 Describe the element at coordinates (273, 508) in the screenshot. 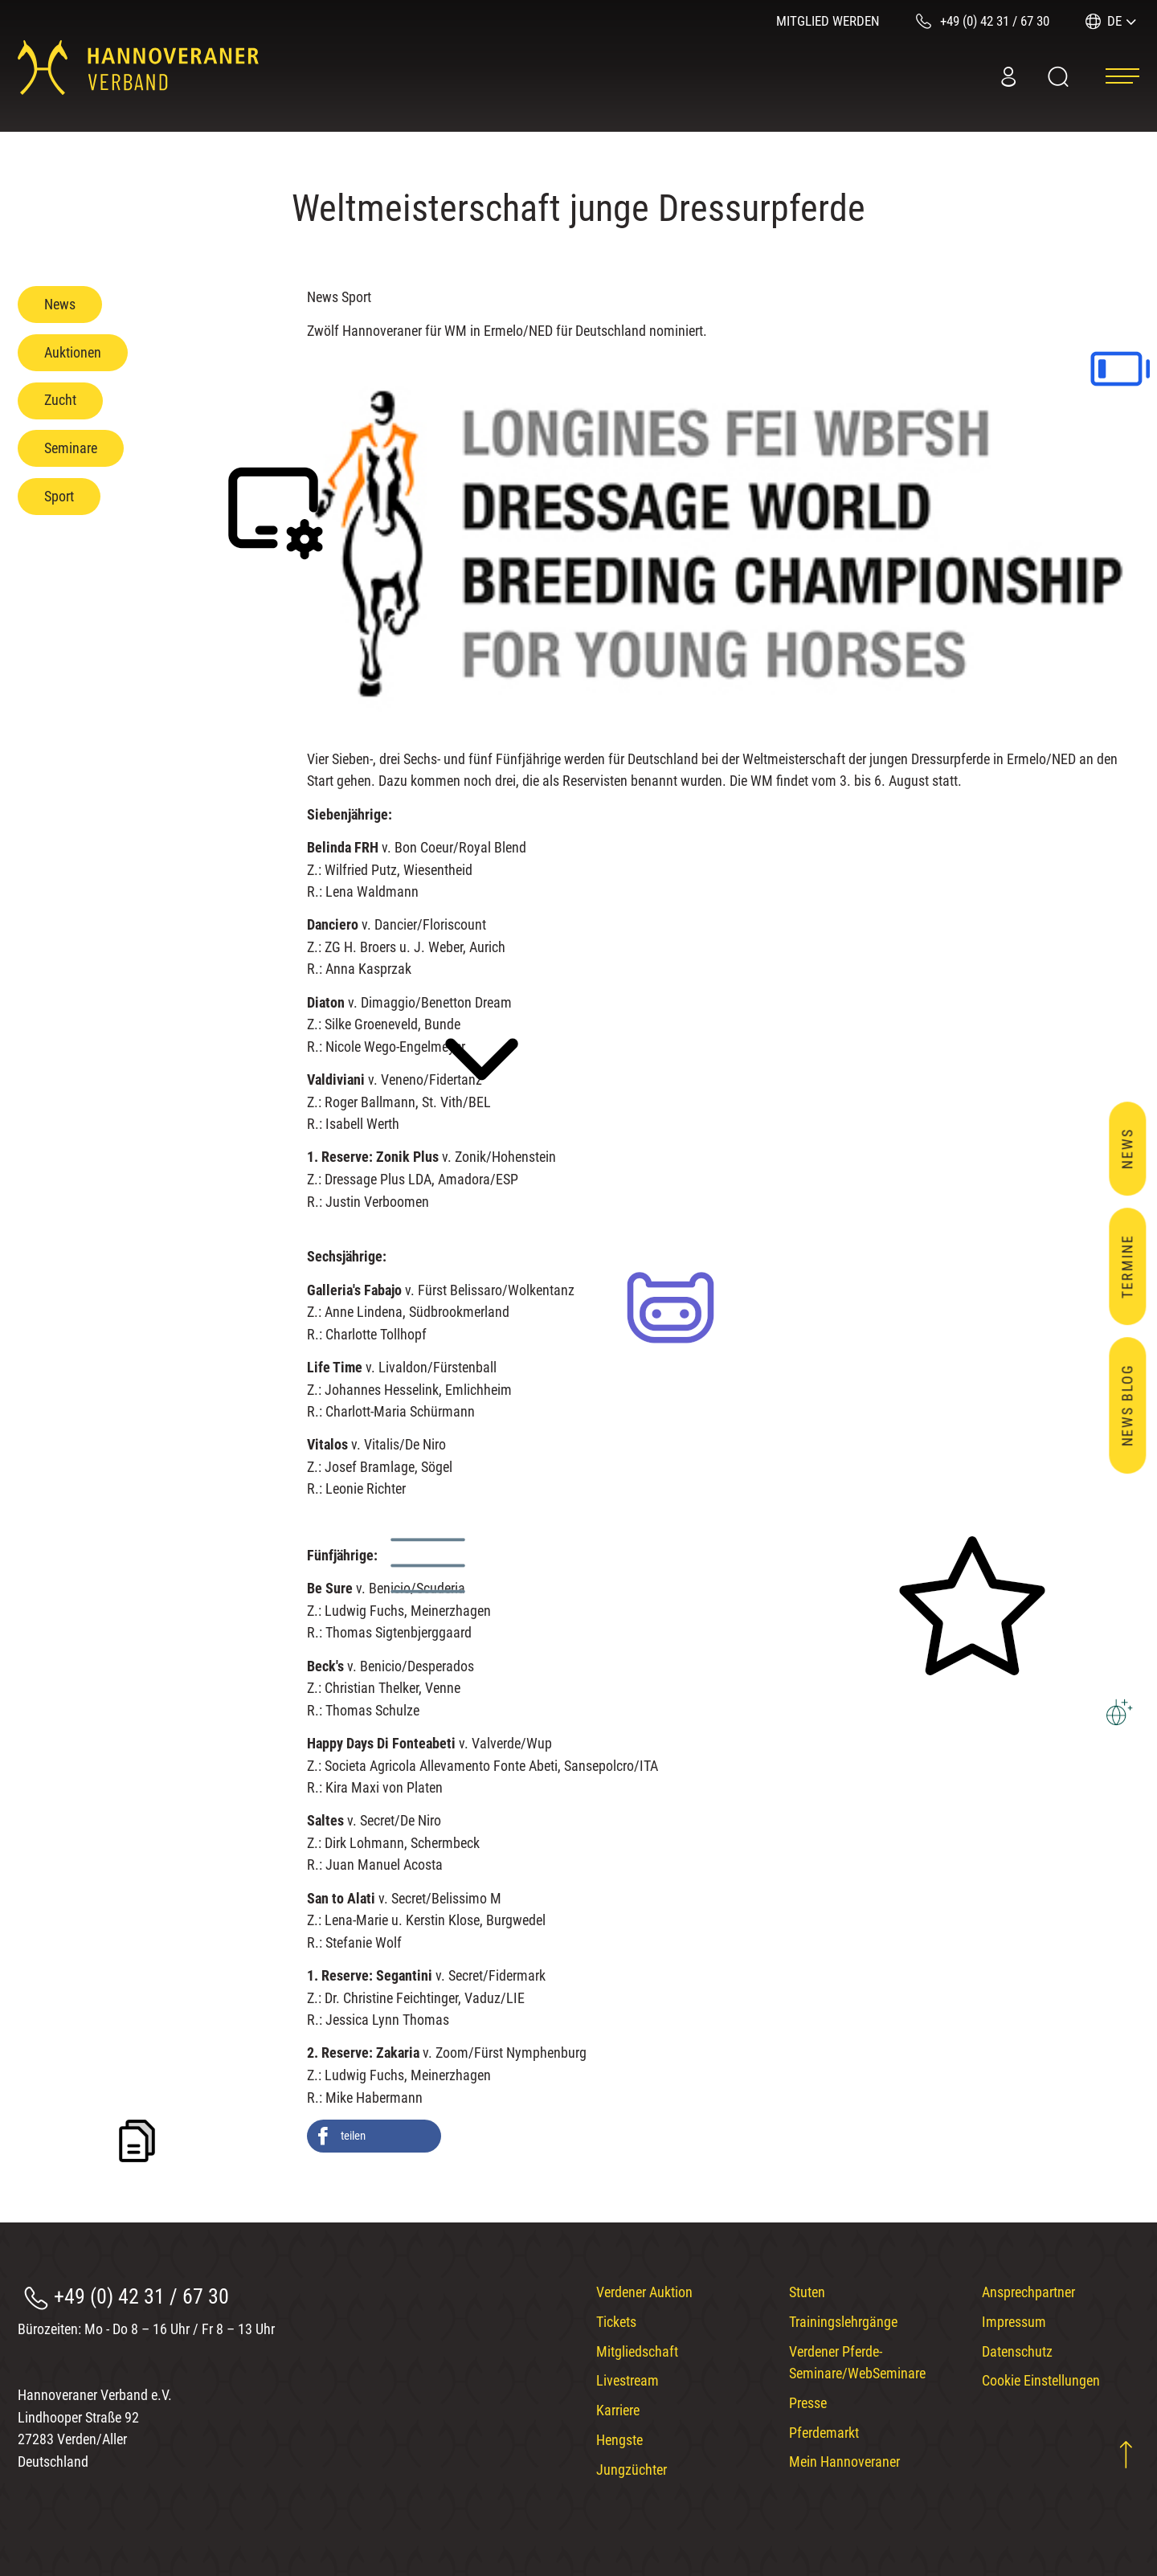

I see `access tablet display settings` at that location.